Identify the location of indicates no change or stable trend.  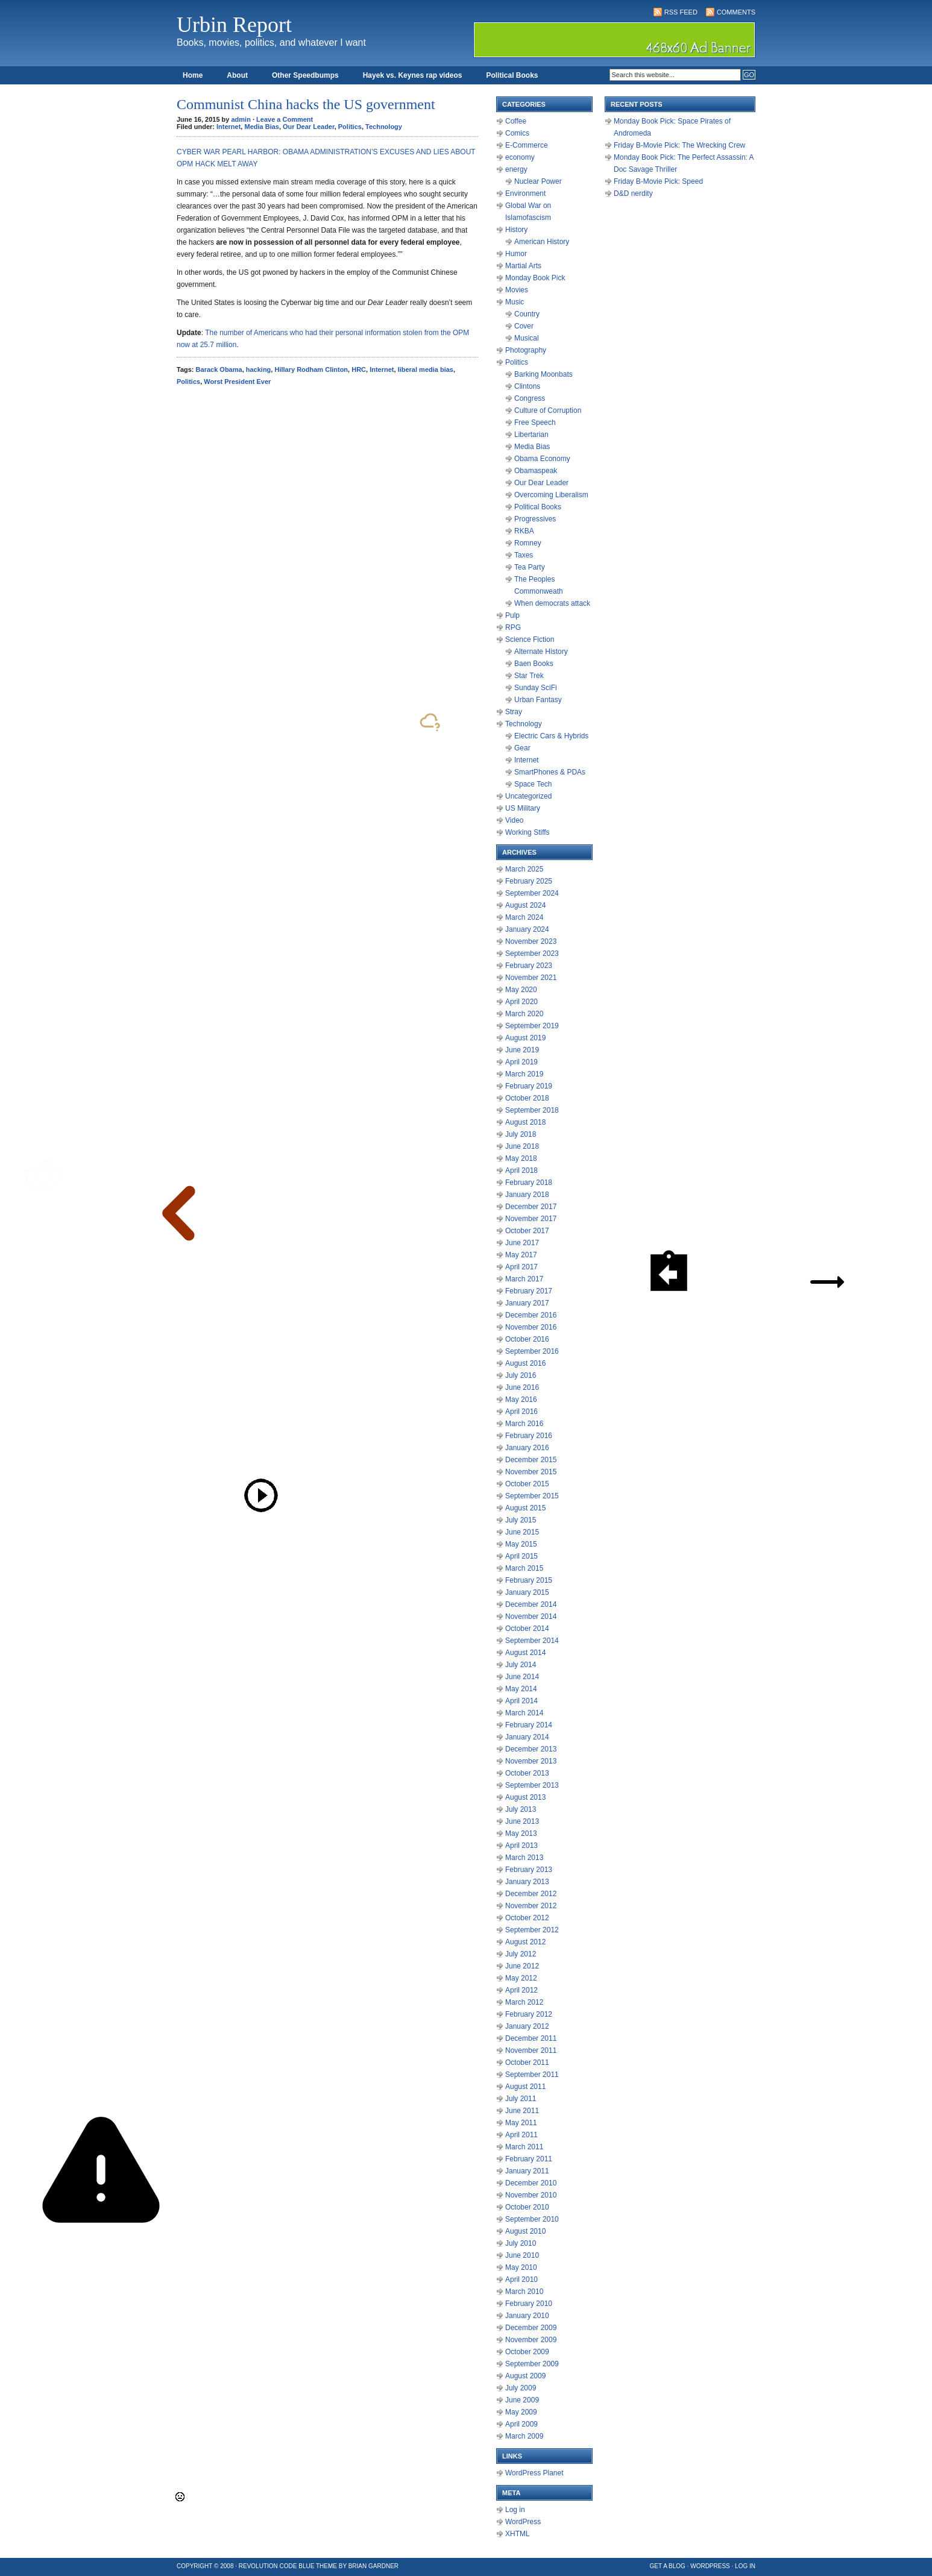
(827, 1282).